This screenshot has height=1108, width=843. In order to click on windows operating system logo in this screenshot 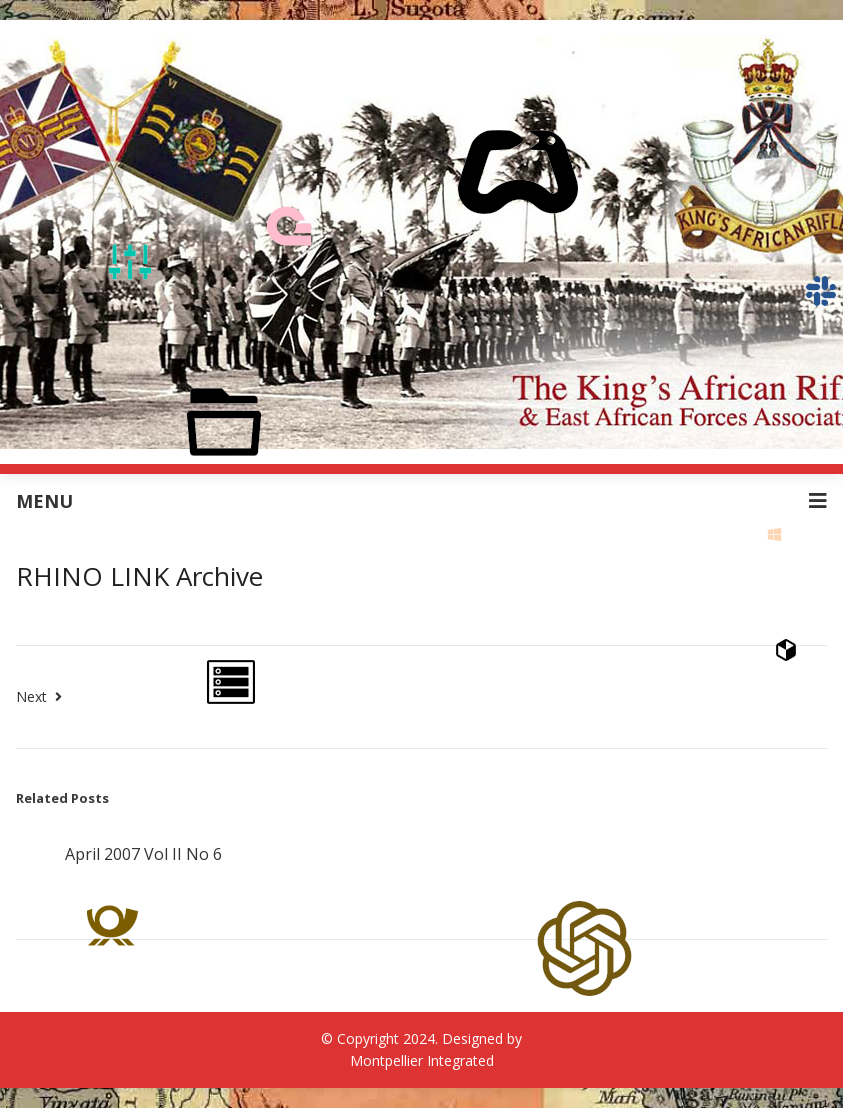, I will do `click(774, 534)`.